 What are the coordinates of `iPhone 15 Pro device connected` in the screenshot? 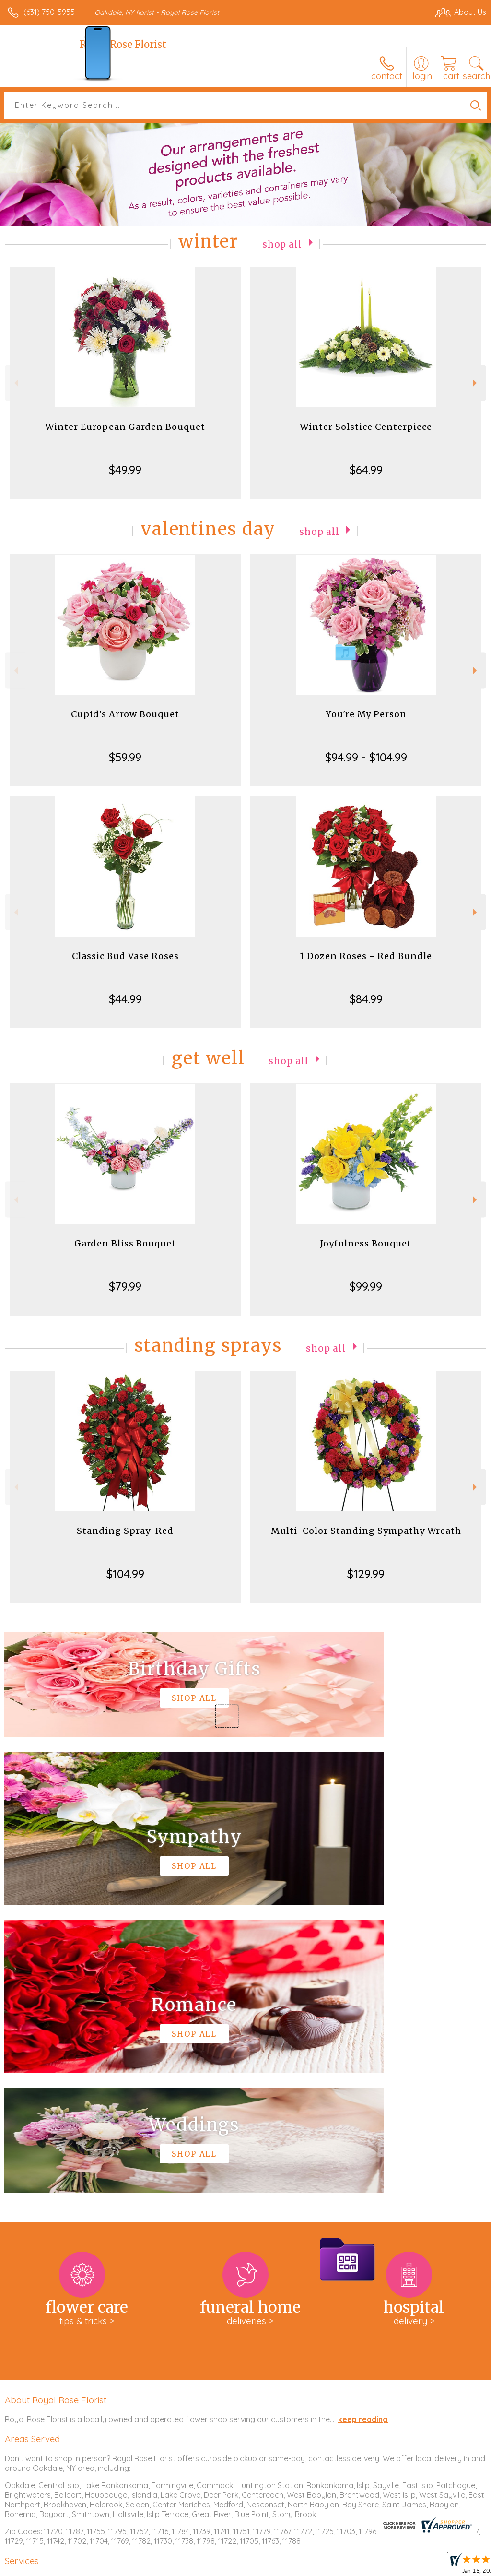 It's located at (98, 54).